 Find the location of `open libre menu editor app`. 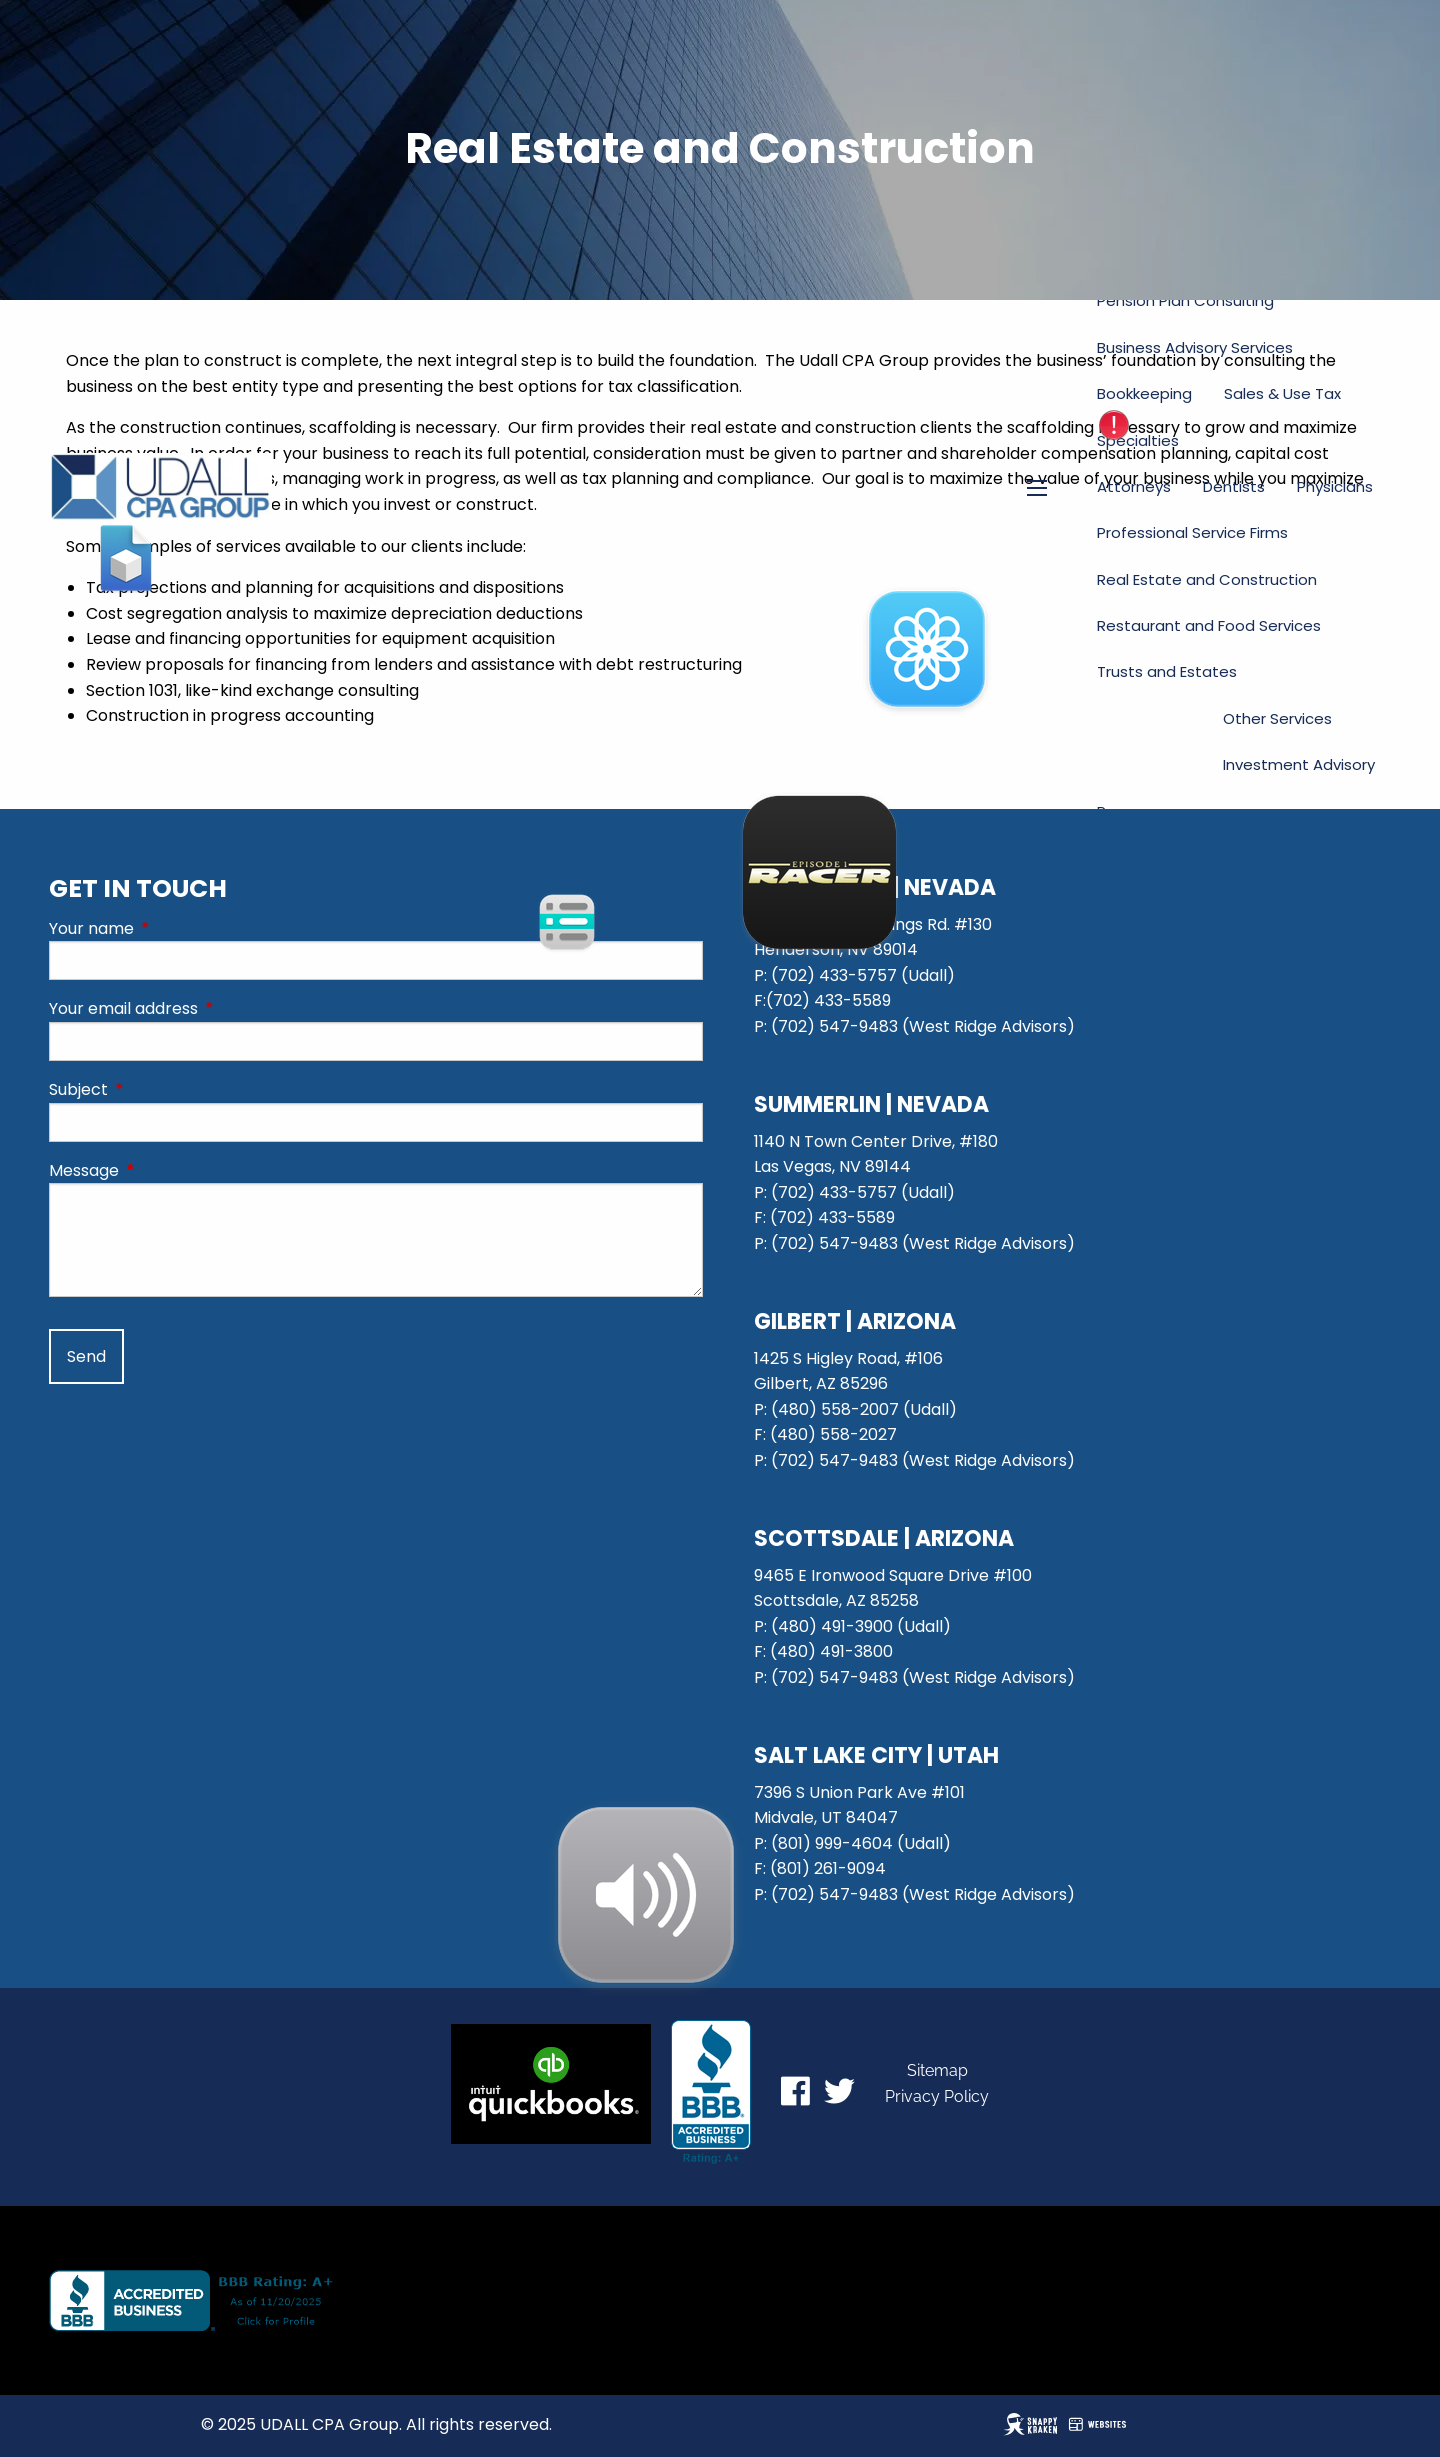

open libre menu editor app is located at coordinates (567, 922).